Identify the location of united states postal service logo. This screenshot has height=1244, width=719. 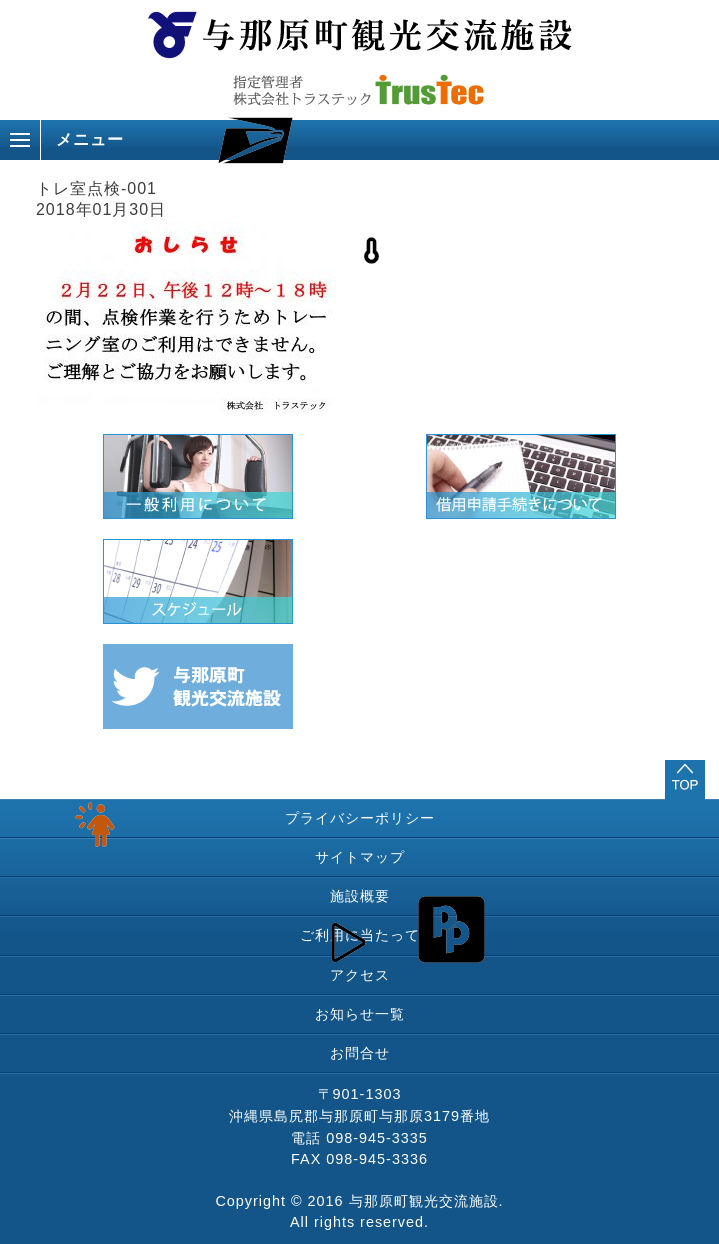
(255, 140).